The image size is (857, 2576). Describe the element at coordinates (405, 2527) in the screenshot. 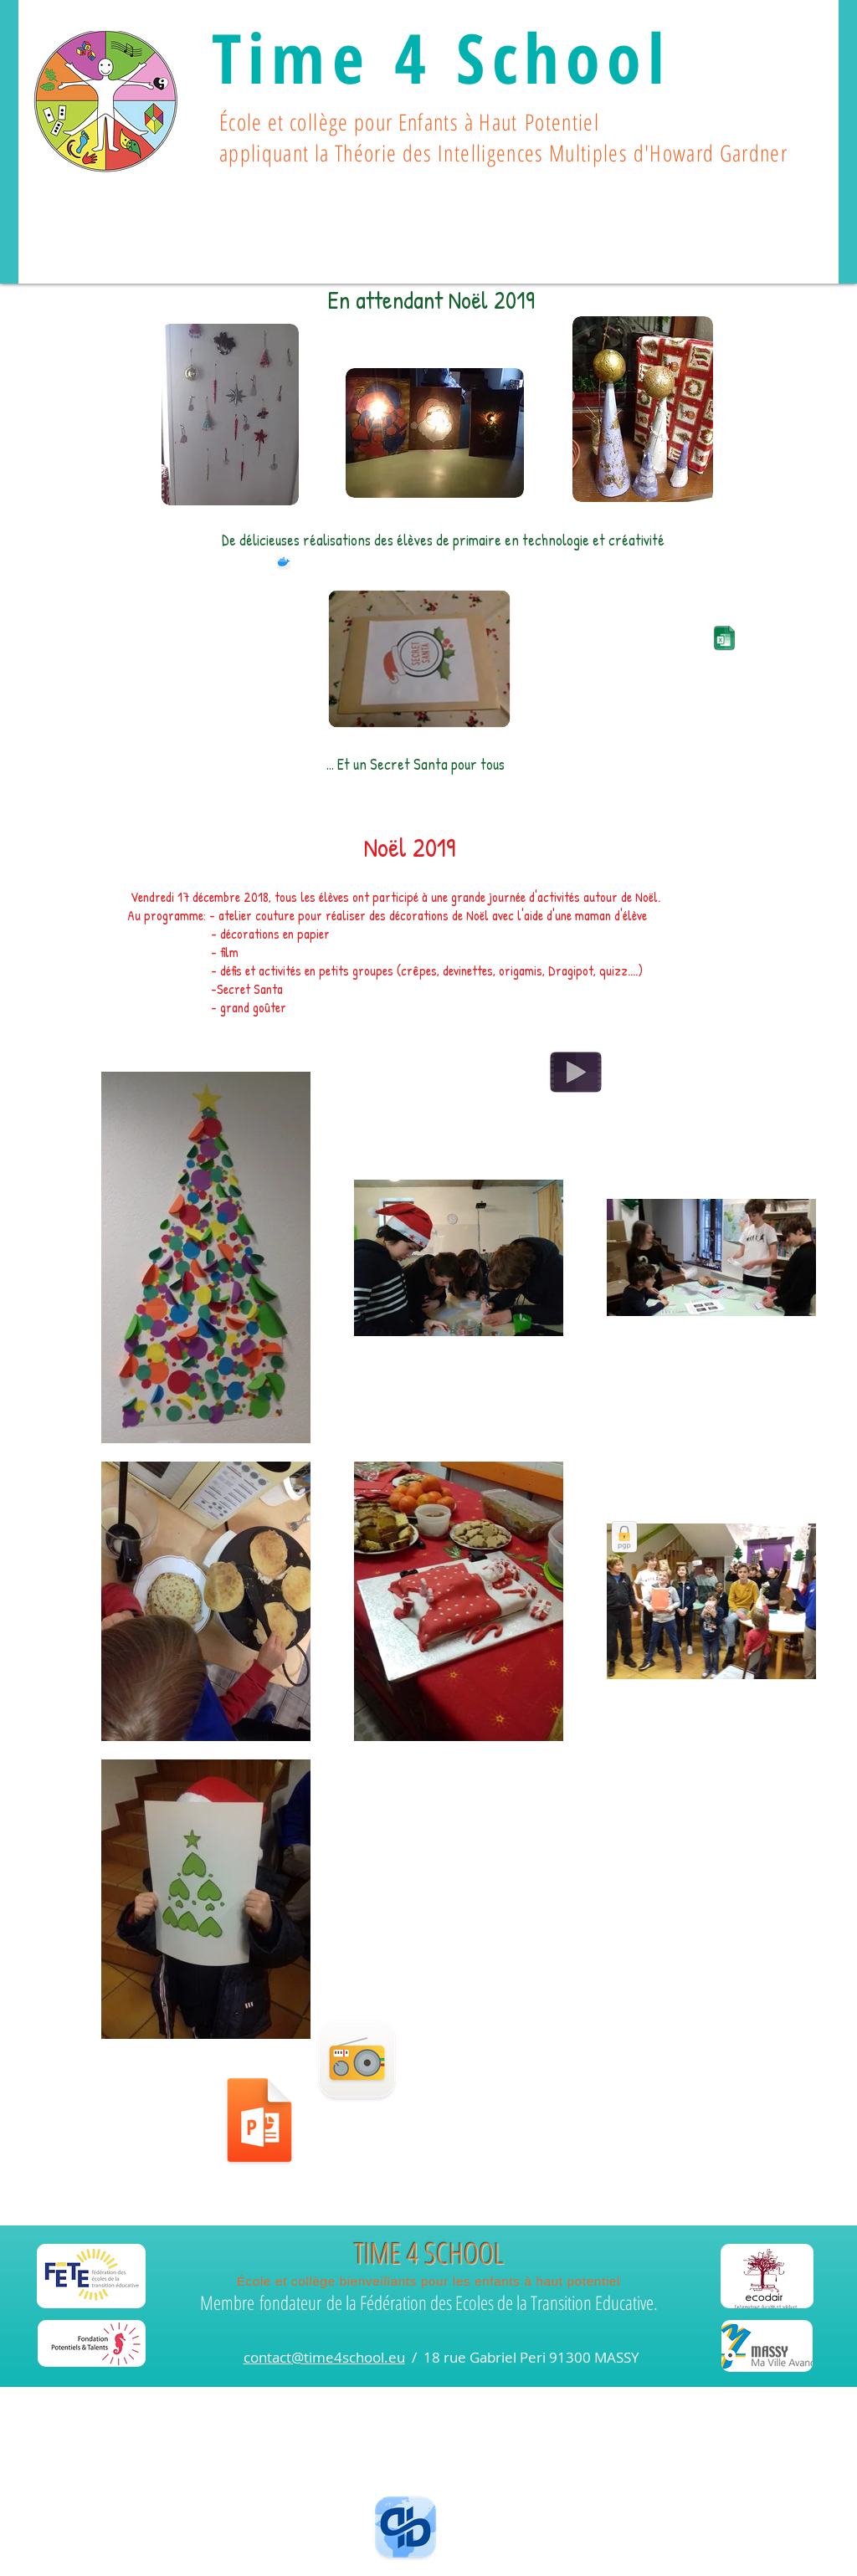

I see `launch qutebrowser web browser` at that location.